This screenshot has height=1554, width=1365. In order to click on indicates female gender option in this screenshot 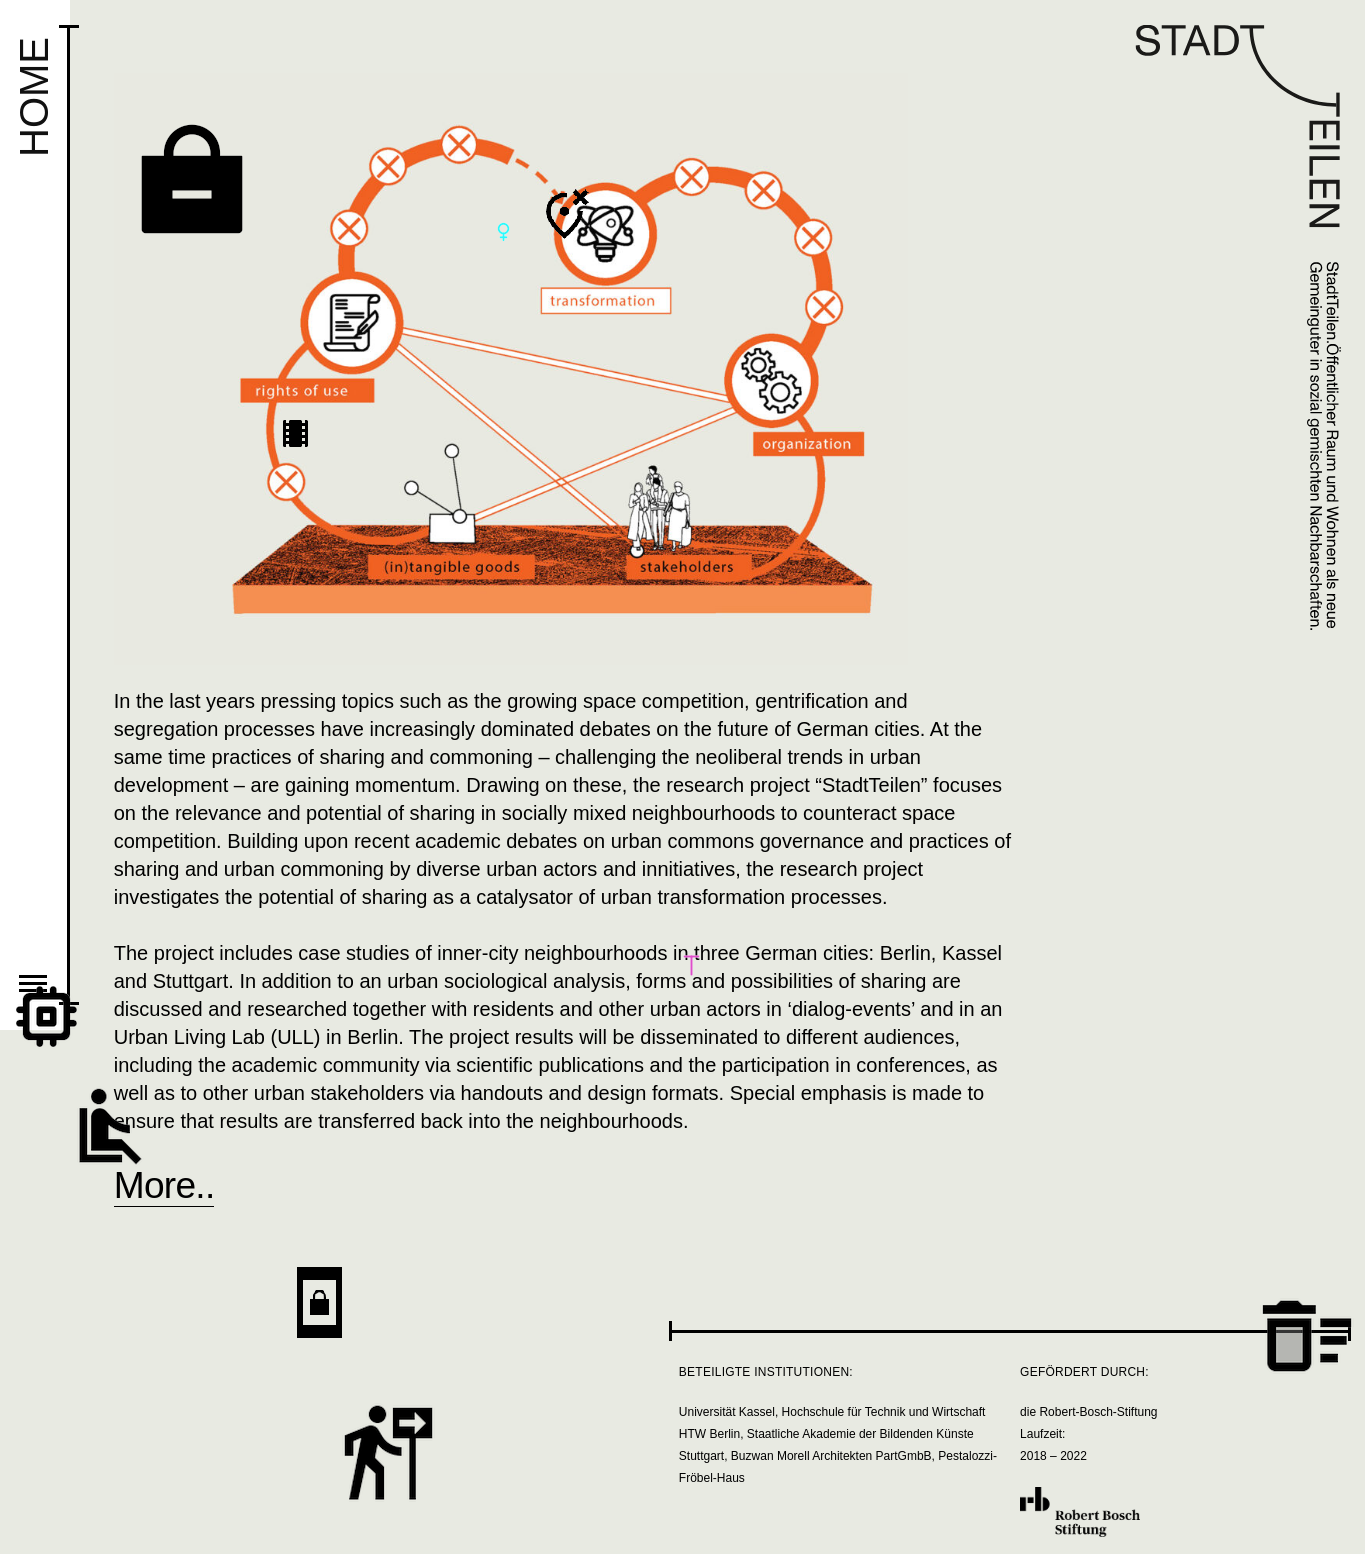, I will do `click(503, 231)`.